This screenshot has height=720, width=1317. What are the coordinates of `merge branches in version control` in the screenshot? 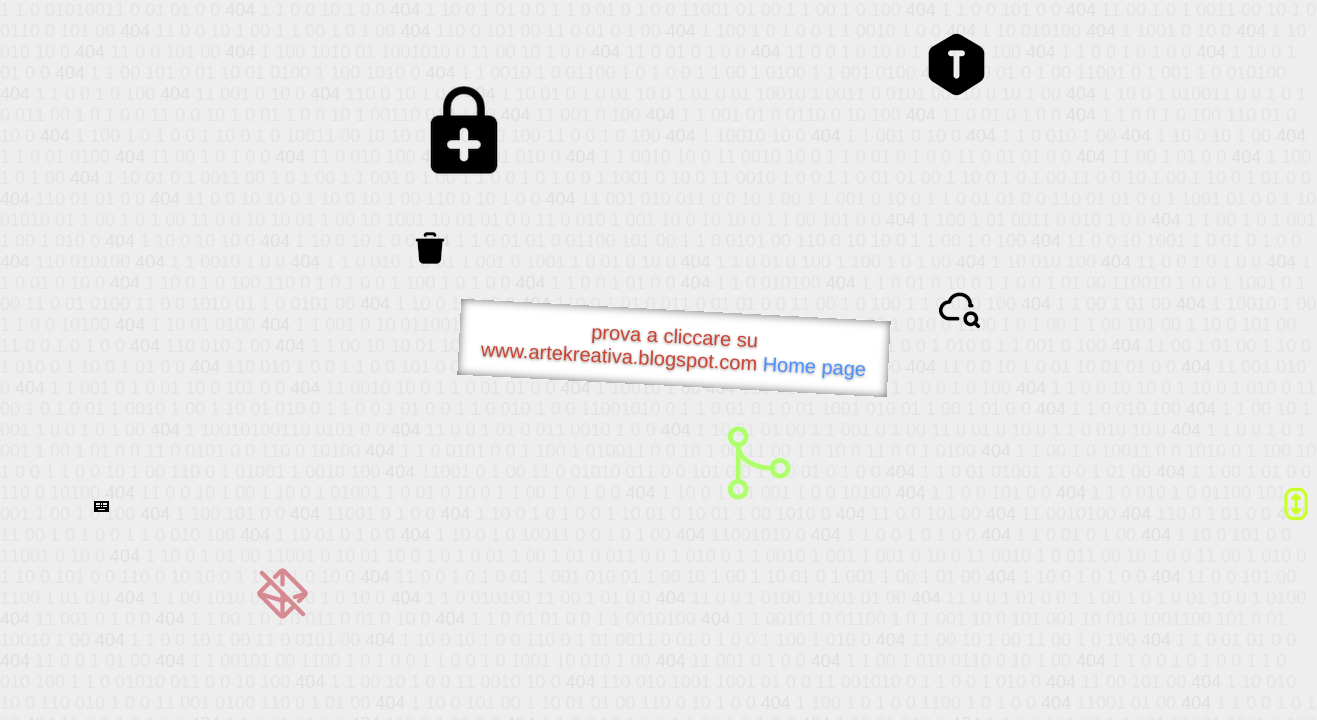 It's located at (759, 463).